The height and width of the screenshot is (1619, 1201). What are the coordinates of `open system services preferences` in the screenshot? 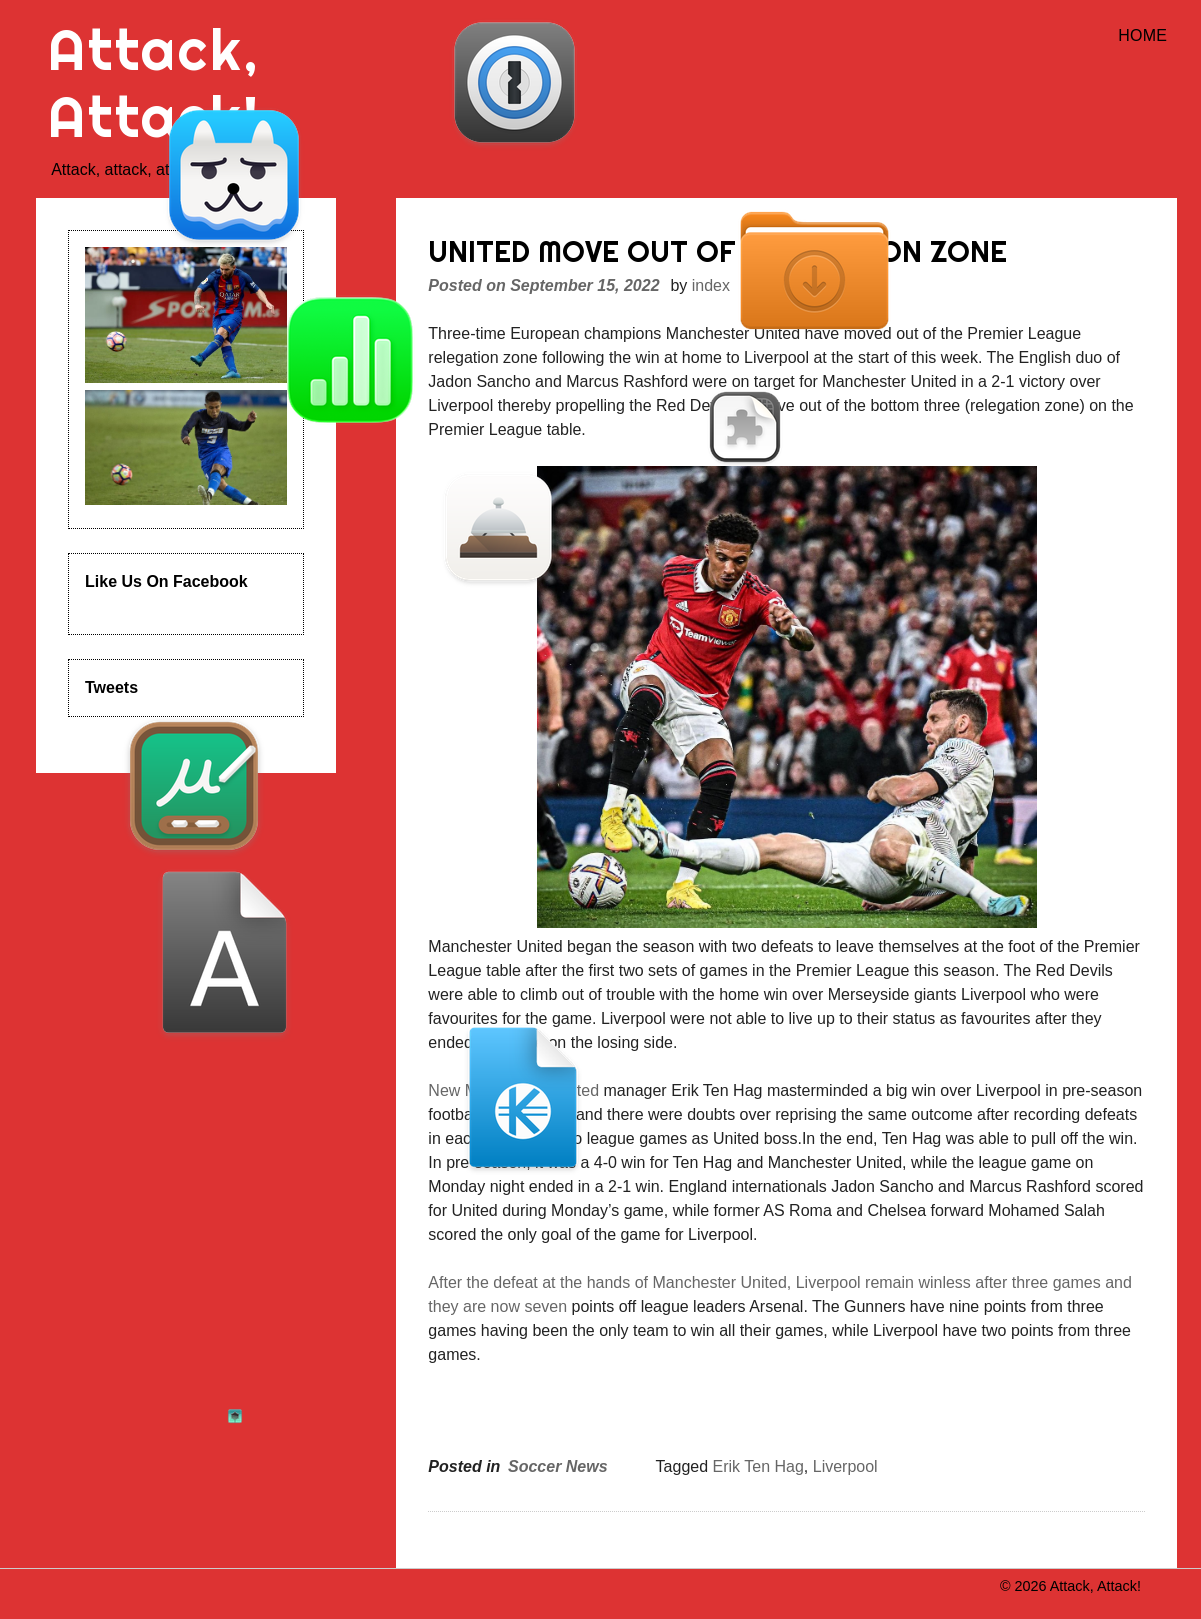 It's located at (498, 527).